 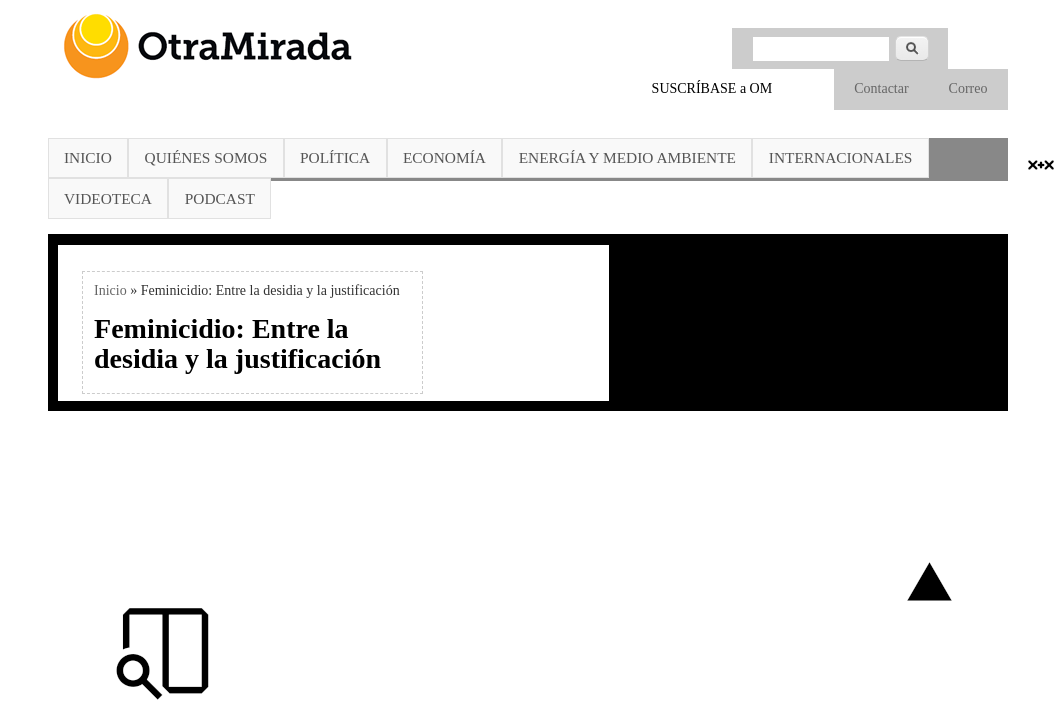 What do you see at coordinates (1041, 165) in the screenshot?
I see `mathematical expression or formula input` at bounding box center [1041, 165].